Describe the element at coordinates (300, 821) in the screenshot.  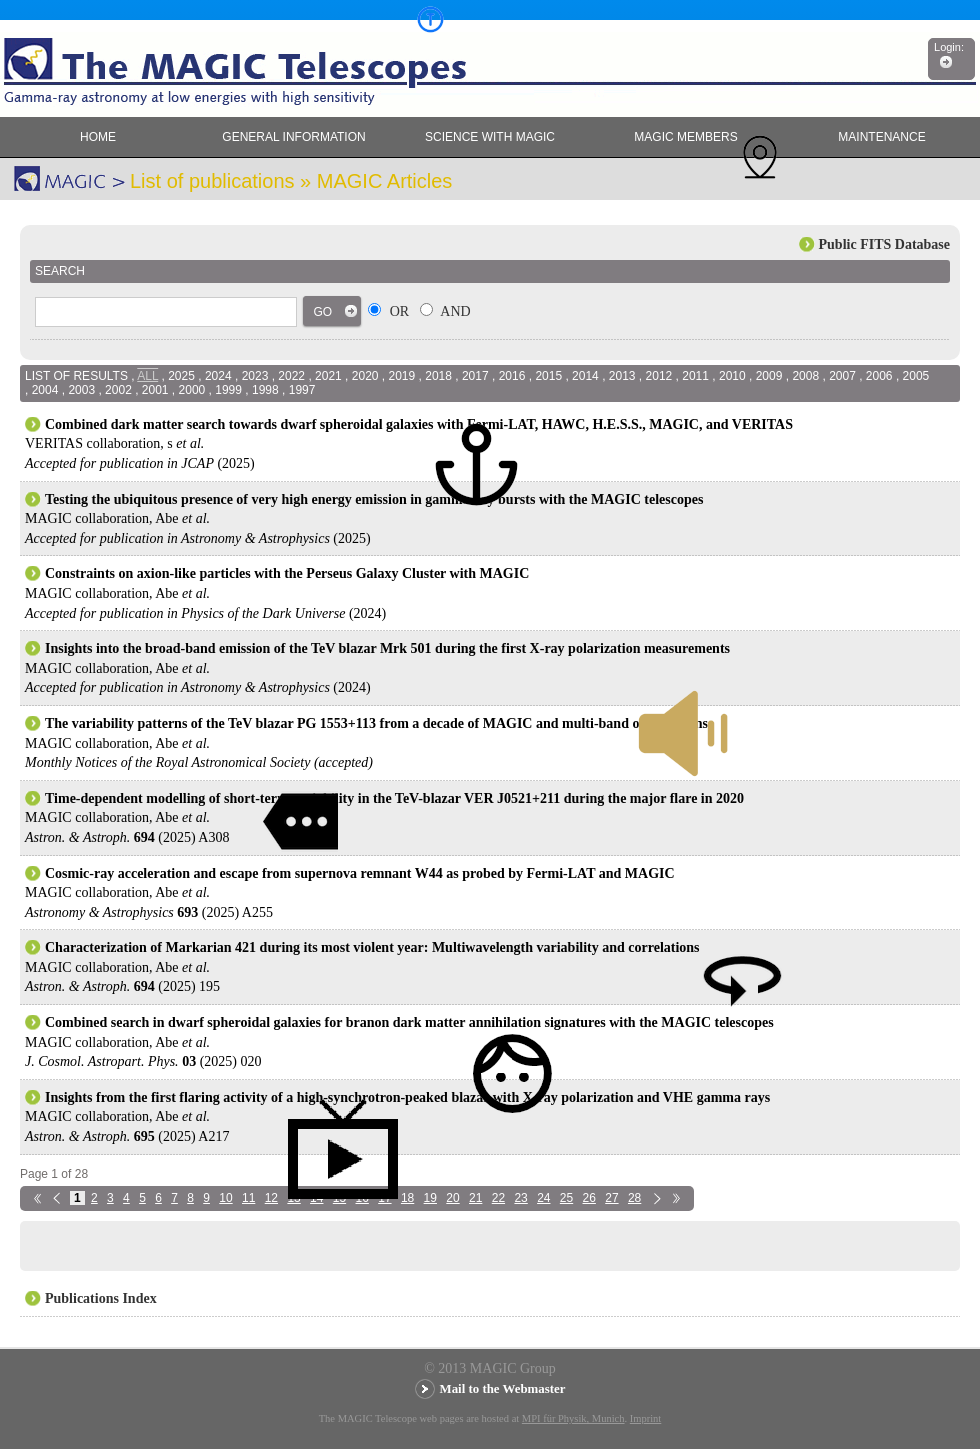
I see `view more options or actions` at that location.